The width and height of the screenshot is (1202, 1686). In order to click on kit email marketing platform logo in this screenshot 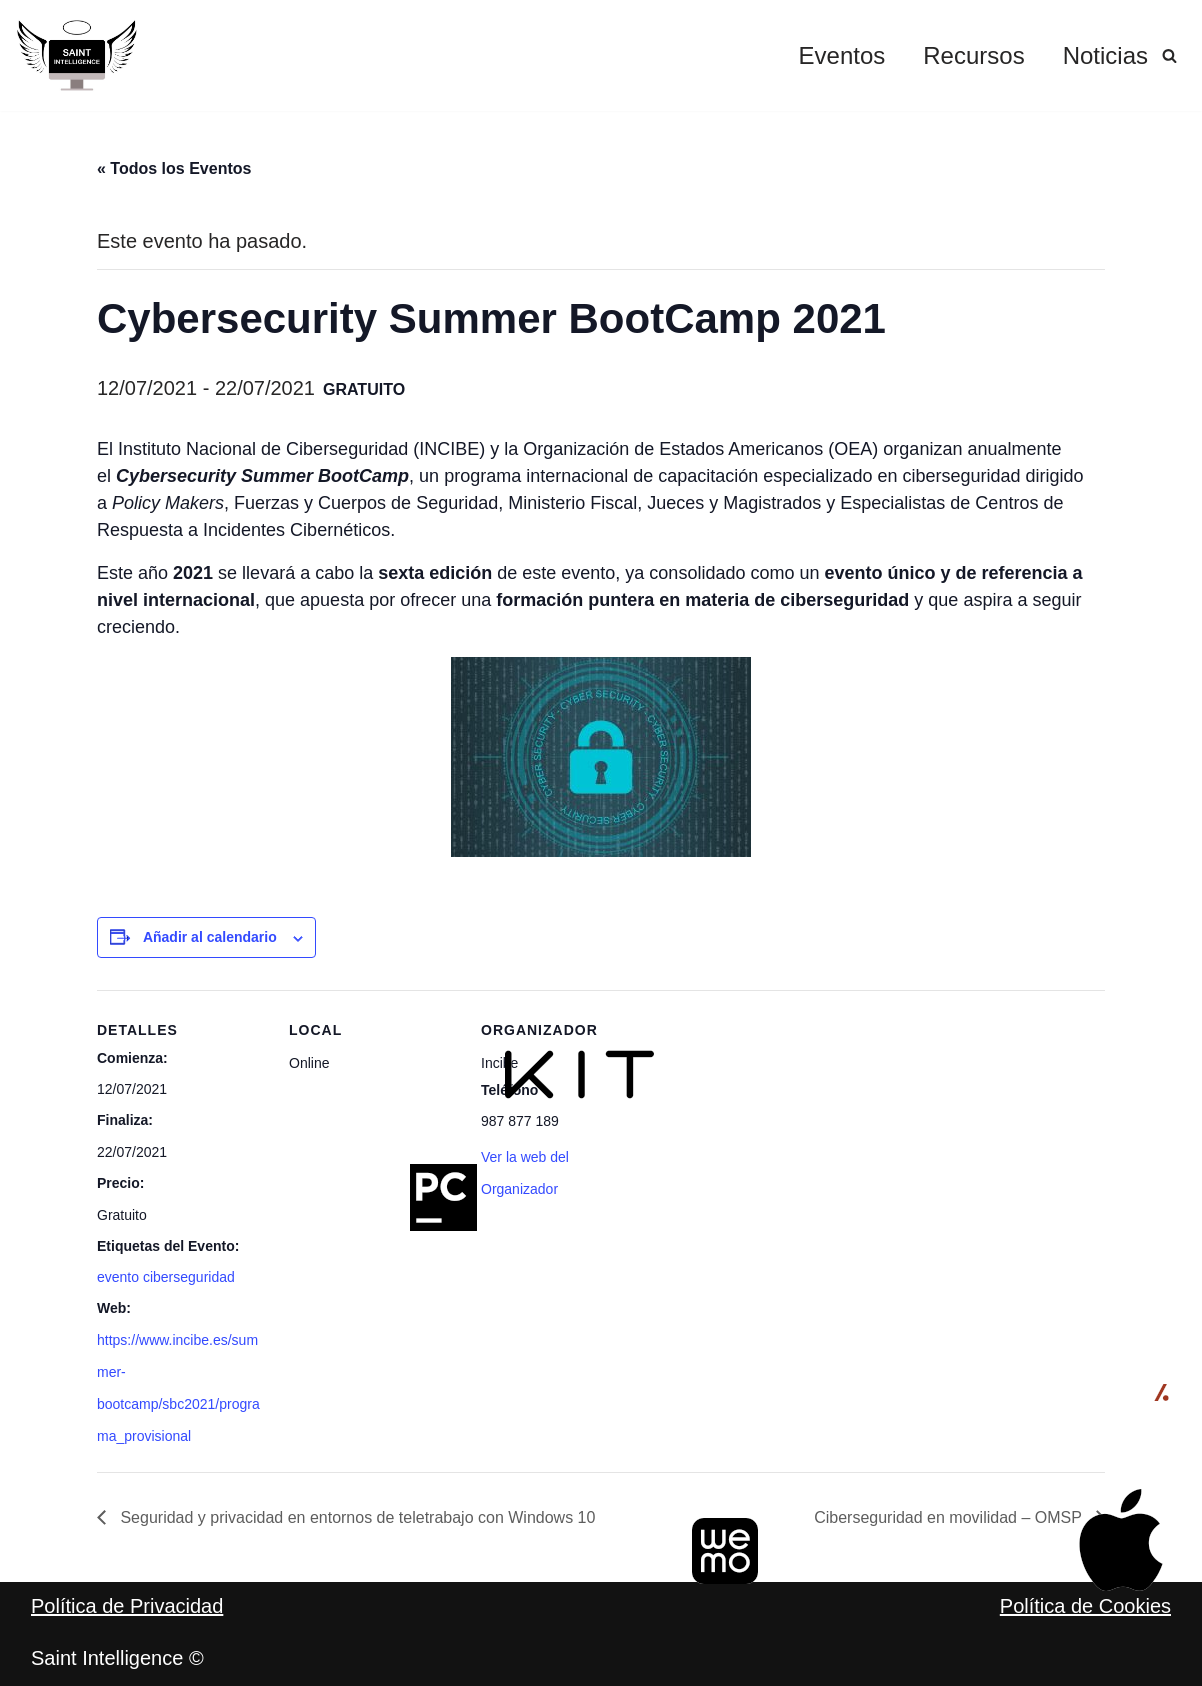, I will do `click(579, 1074)`.